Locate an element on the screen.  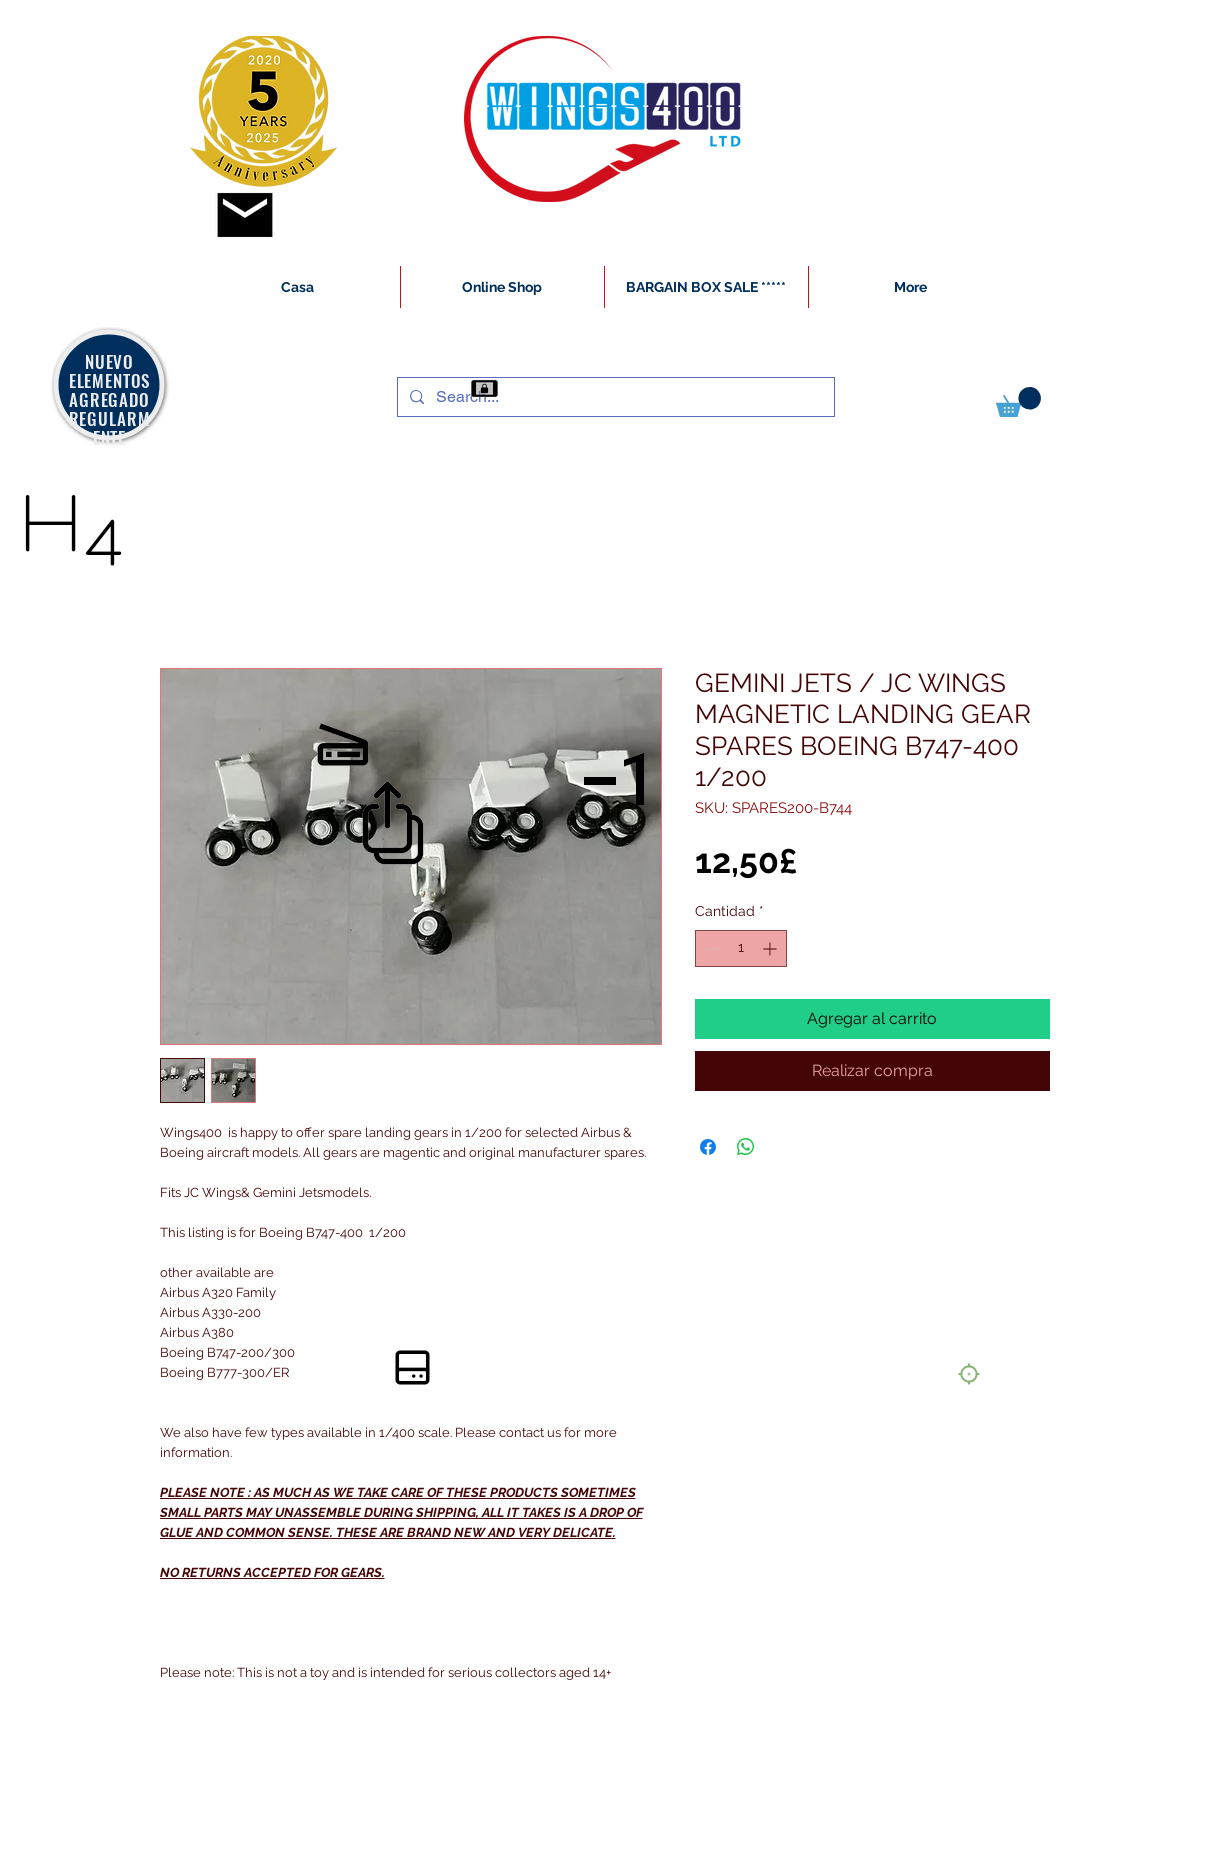
open your email inbox is located at coordinates (245, 215).